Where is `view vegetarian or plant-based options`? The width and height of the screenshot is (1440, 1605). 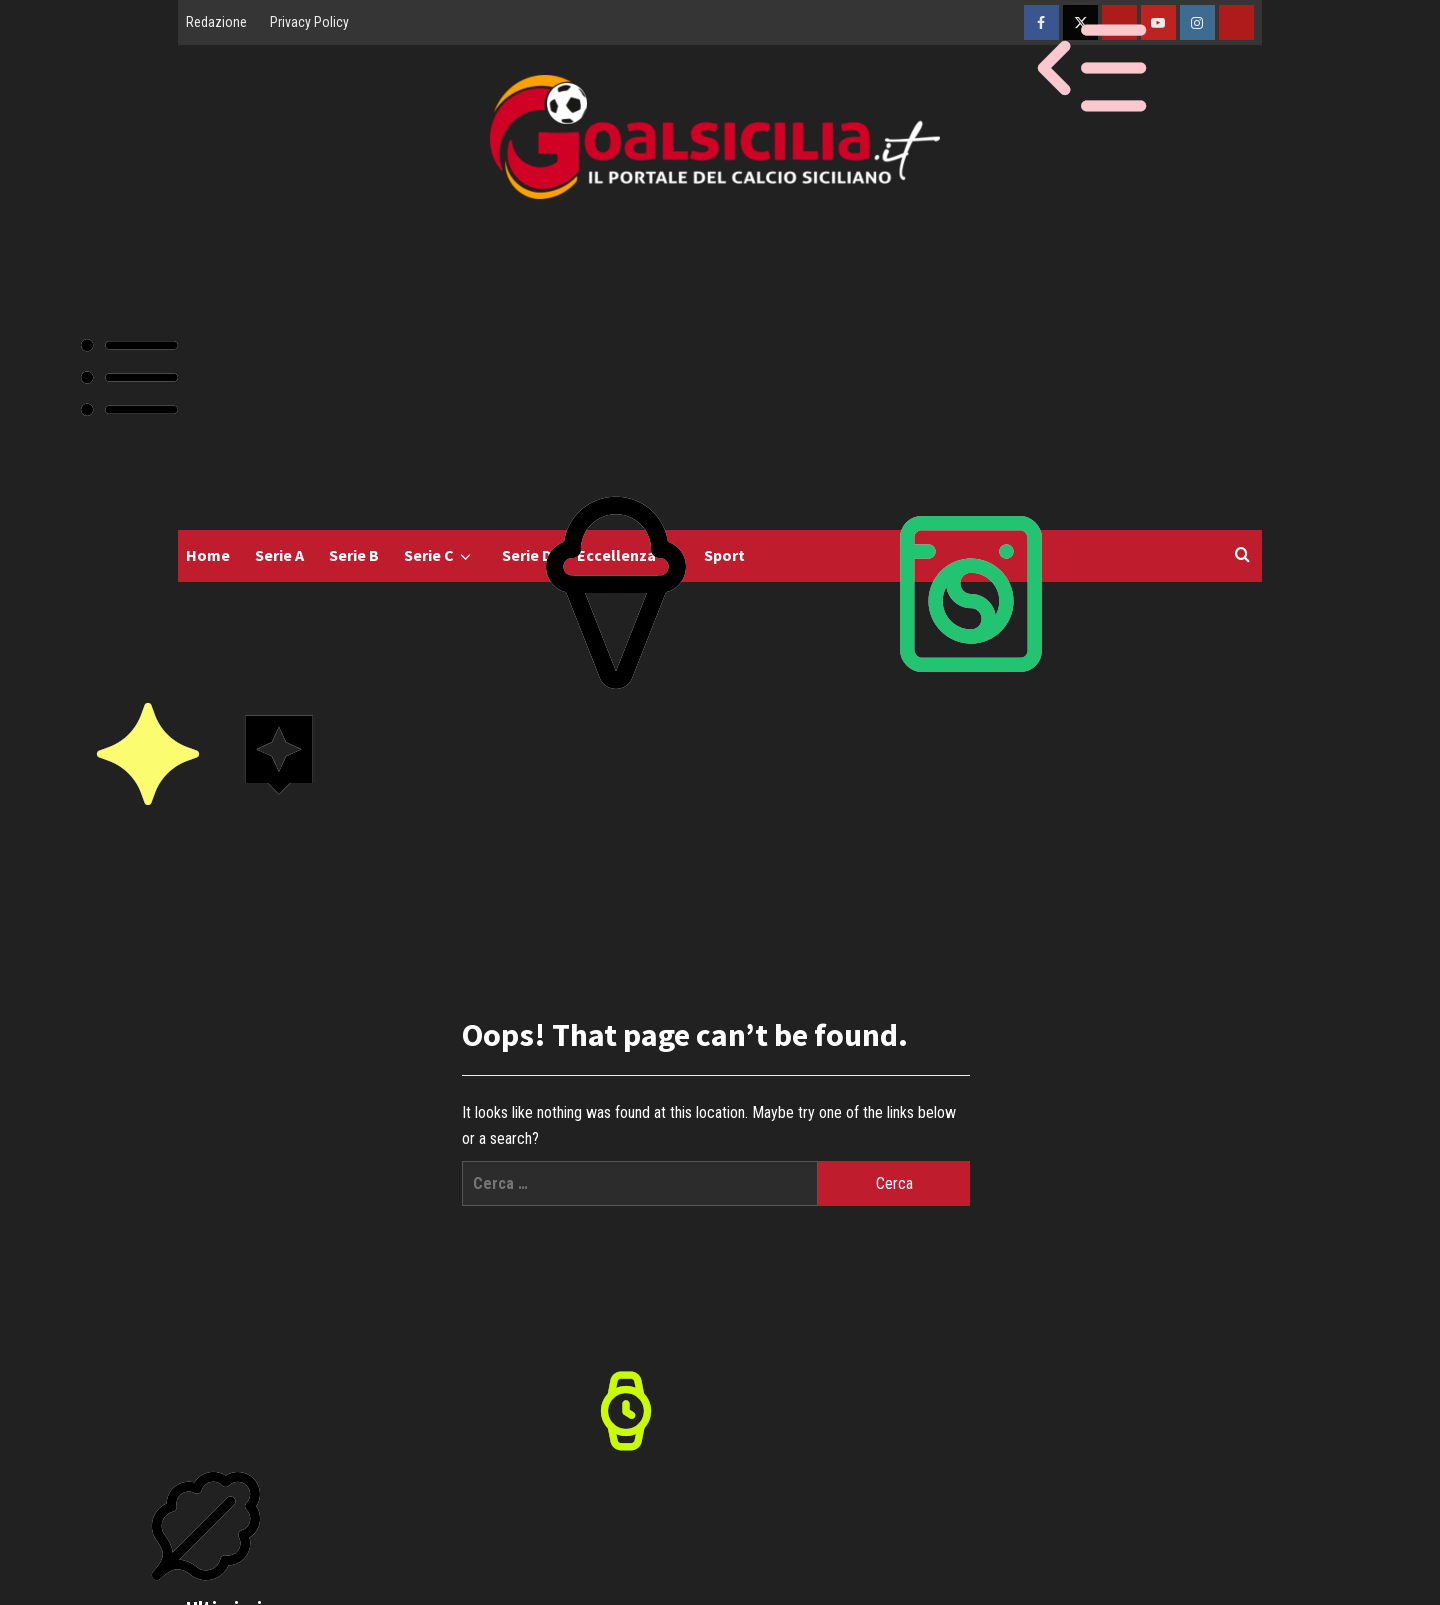
view vegetarian or plant-based options is located at coordinates (206, 1526).